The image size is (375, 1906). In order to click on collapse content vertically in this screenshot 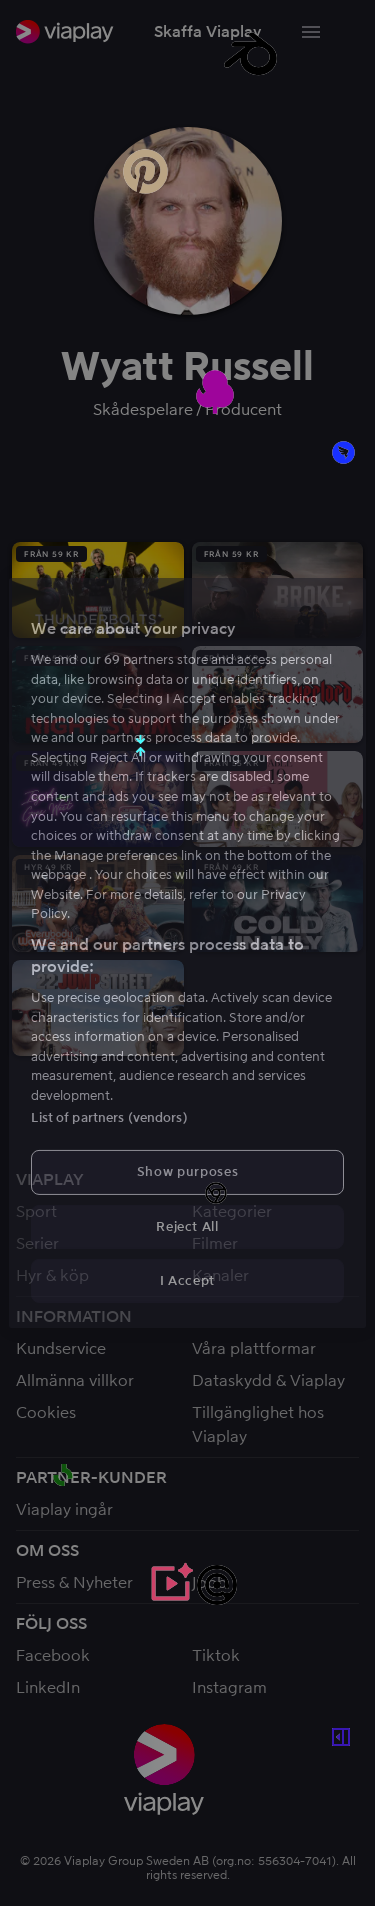, I will do `click(140, 745)`.